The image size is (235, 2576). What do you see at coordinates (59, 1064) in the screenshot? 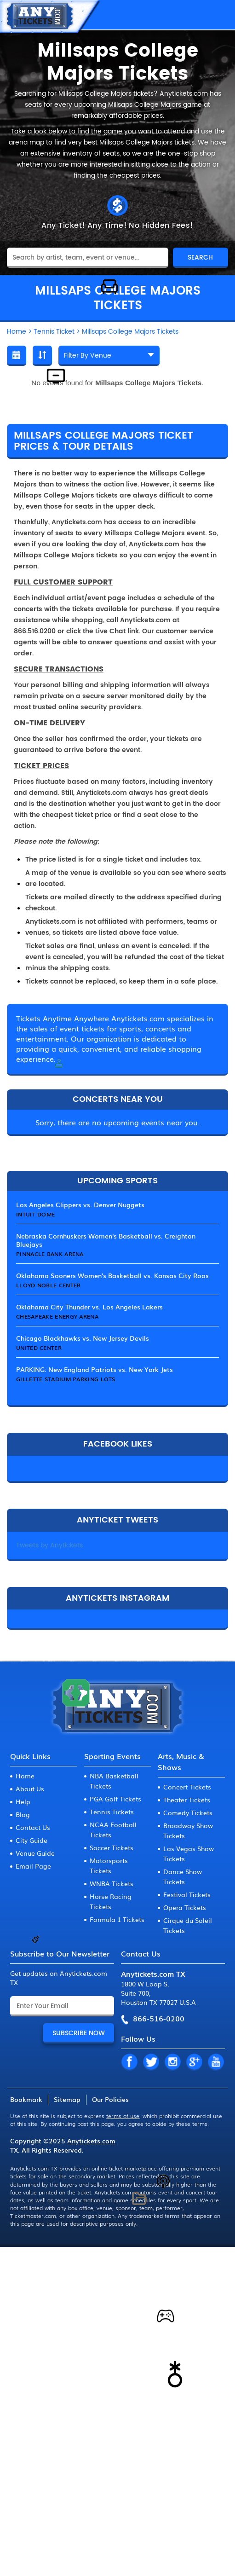
I see `apply a stamp or seal to a document` at bounding box center [59, 1064].